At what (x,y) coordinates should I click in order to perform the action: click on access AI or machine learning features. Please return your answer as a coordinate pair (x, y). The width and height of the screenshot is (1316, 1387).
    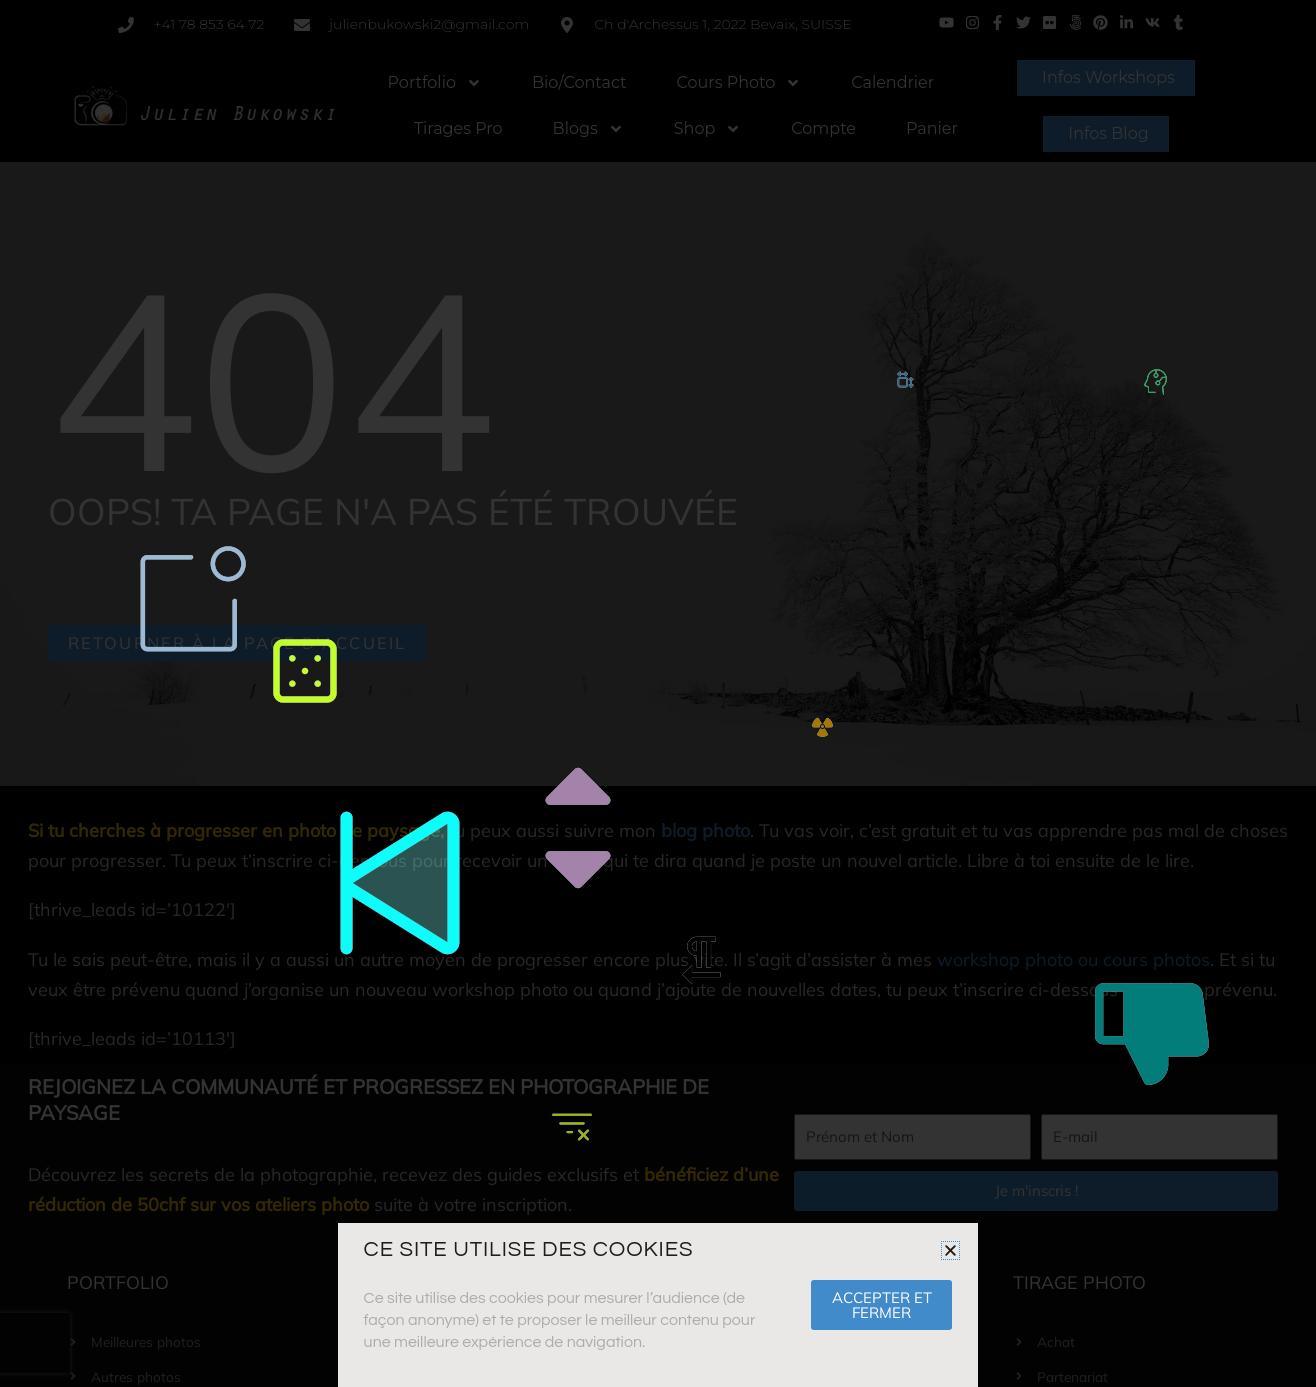
    Looking at the image, I should click on (1156, 382).